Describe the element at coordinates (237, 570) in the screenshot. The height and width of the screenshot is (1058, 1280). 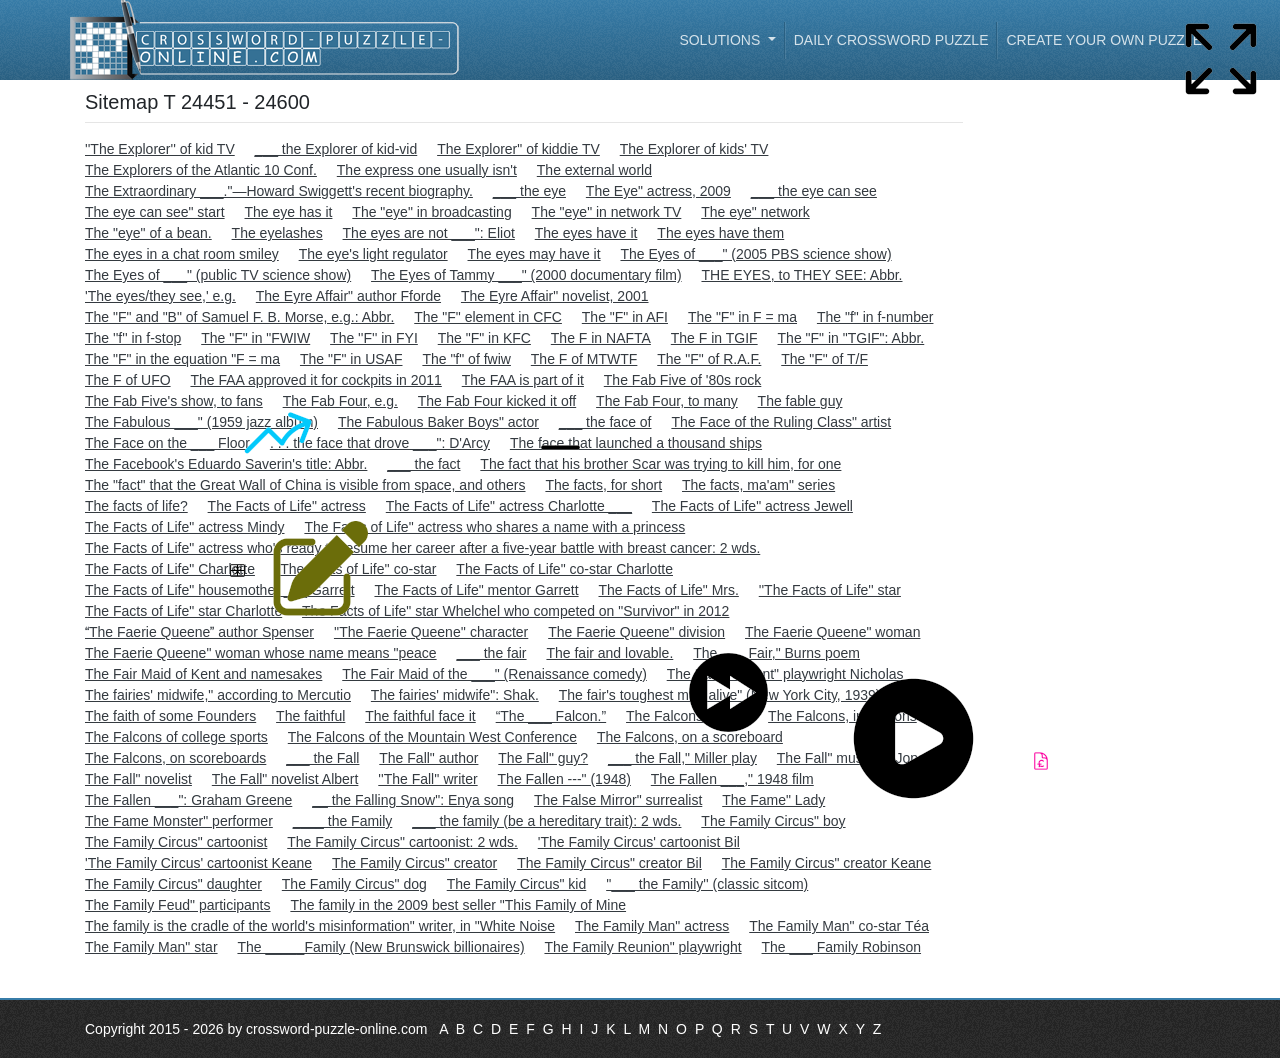
I see `view or send a gift` at that location.